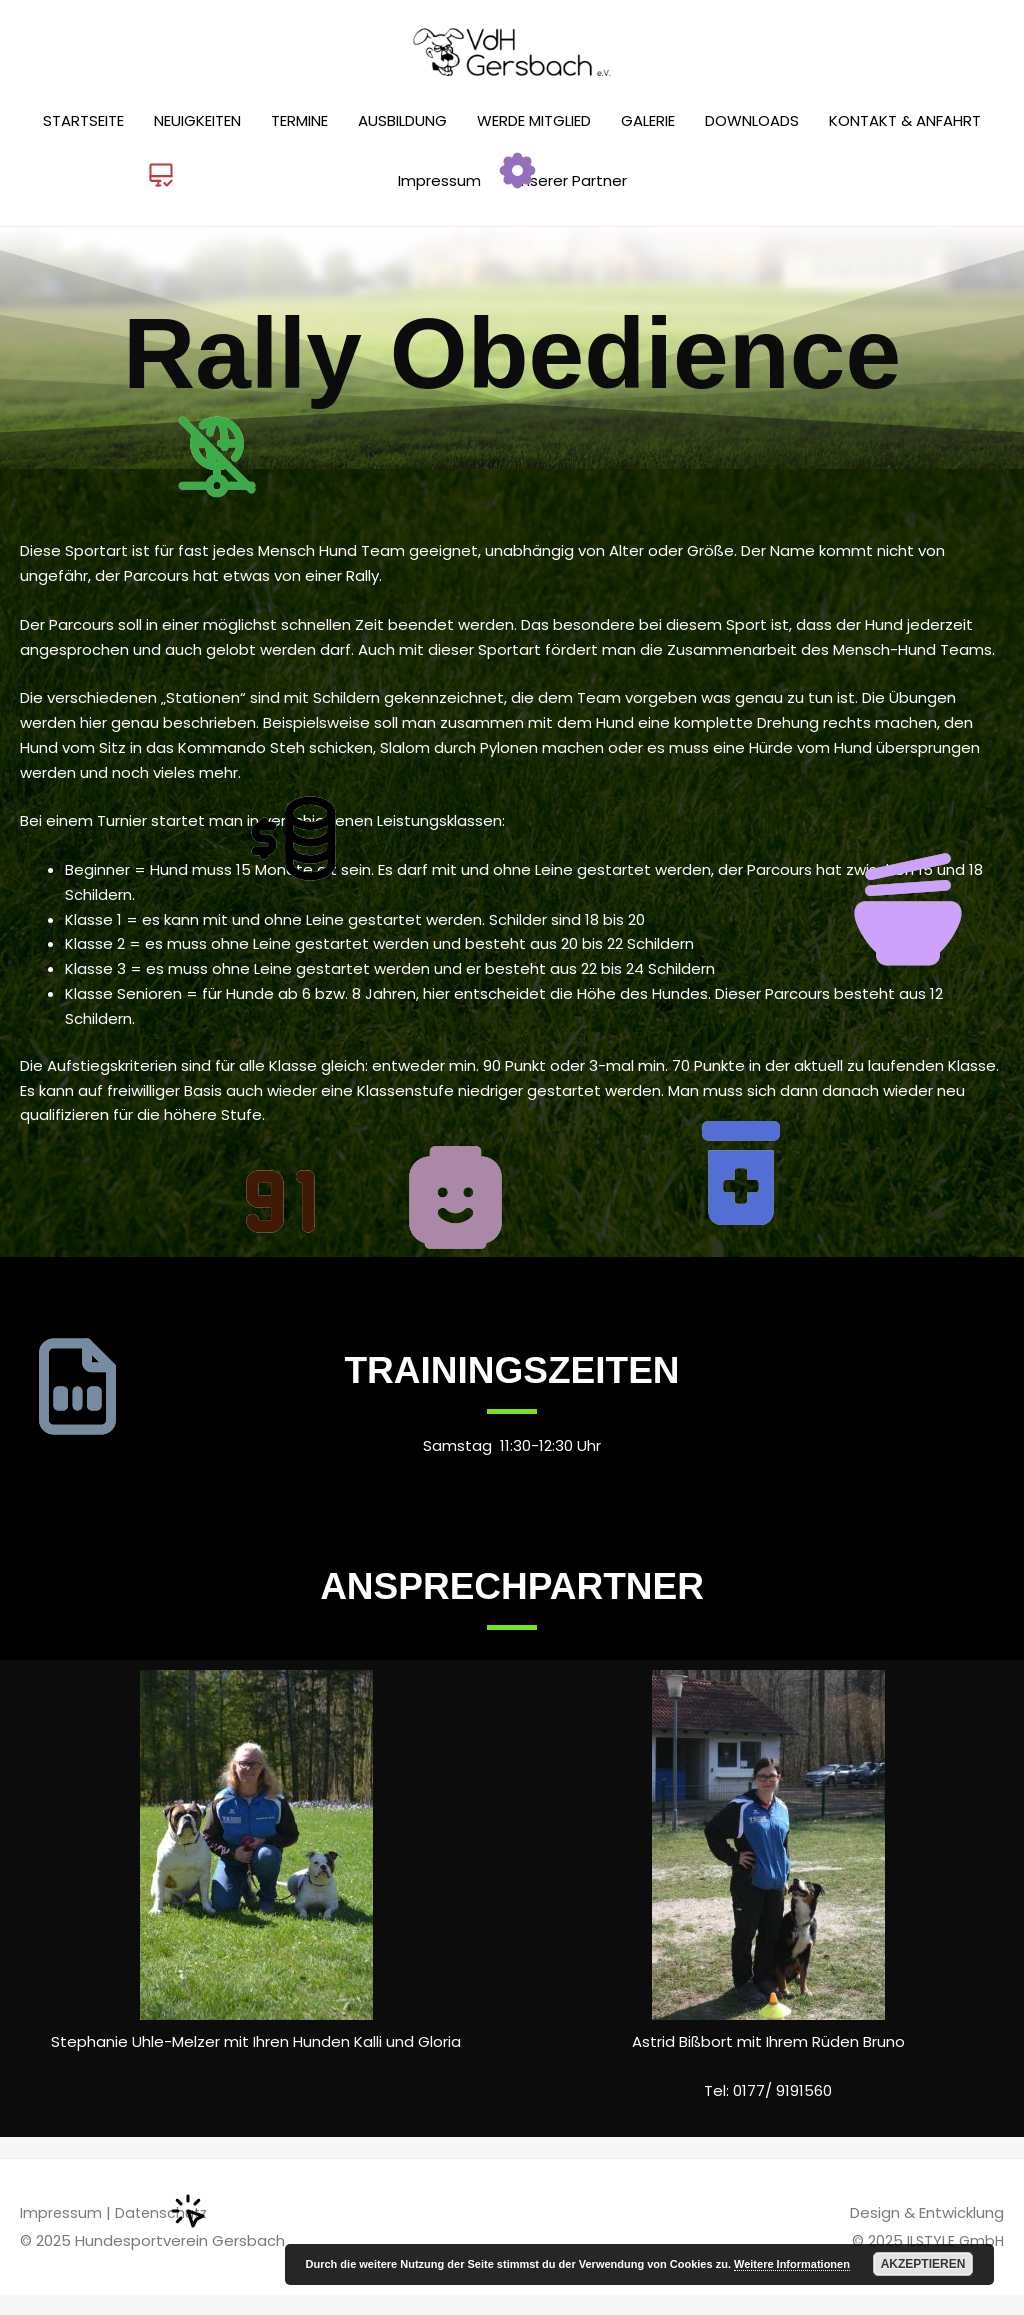 Image resolution: width=1024 pixels, height=2315 pixels. I want to click on access building blocks or modular components, so click(455, 1197).